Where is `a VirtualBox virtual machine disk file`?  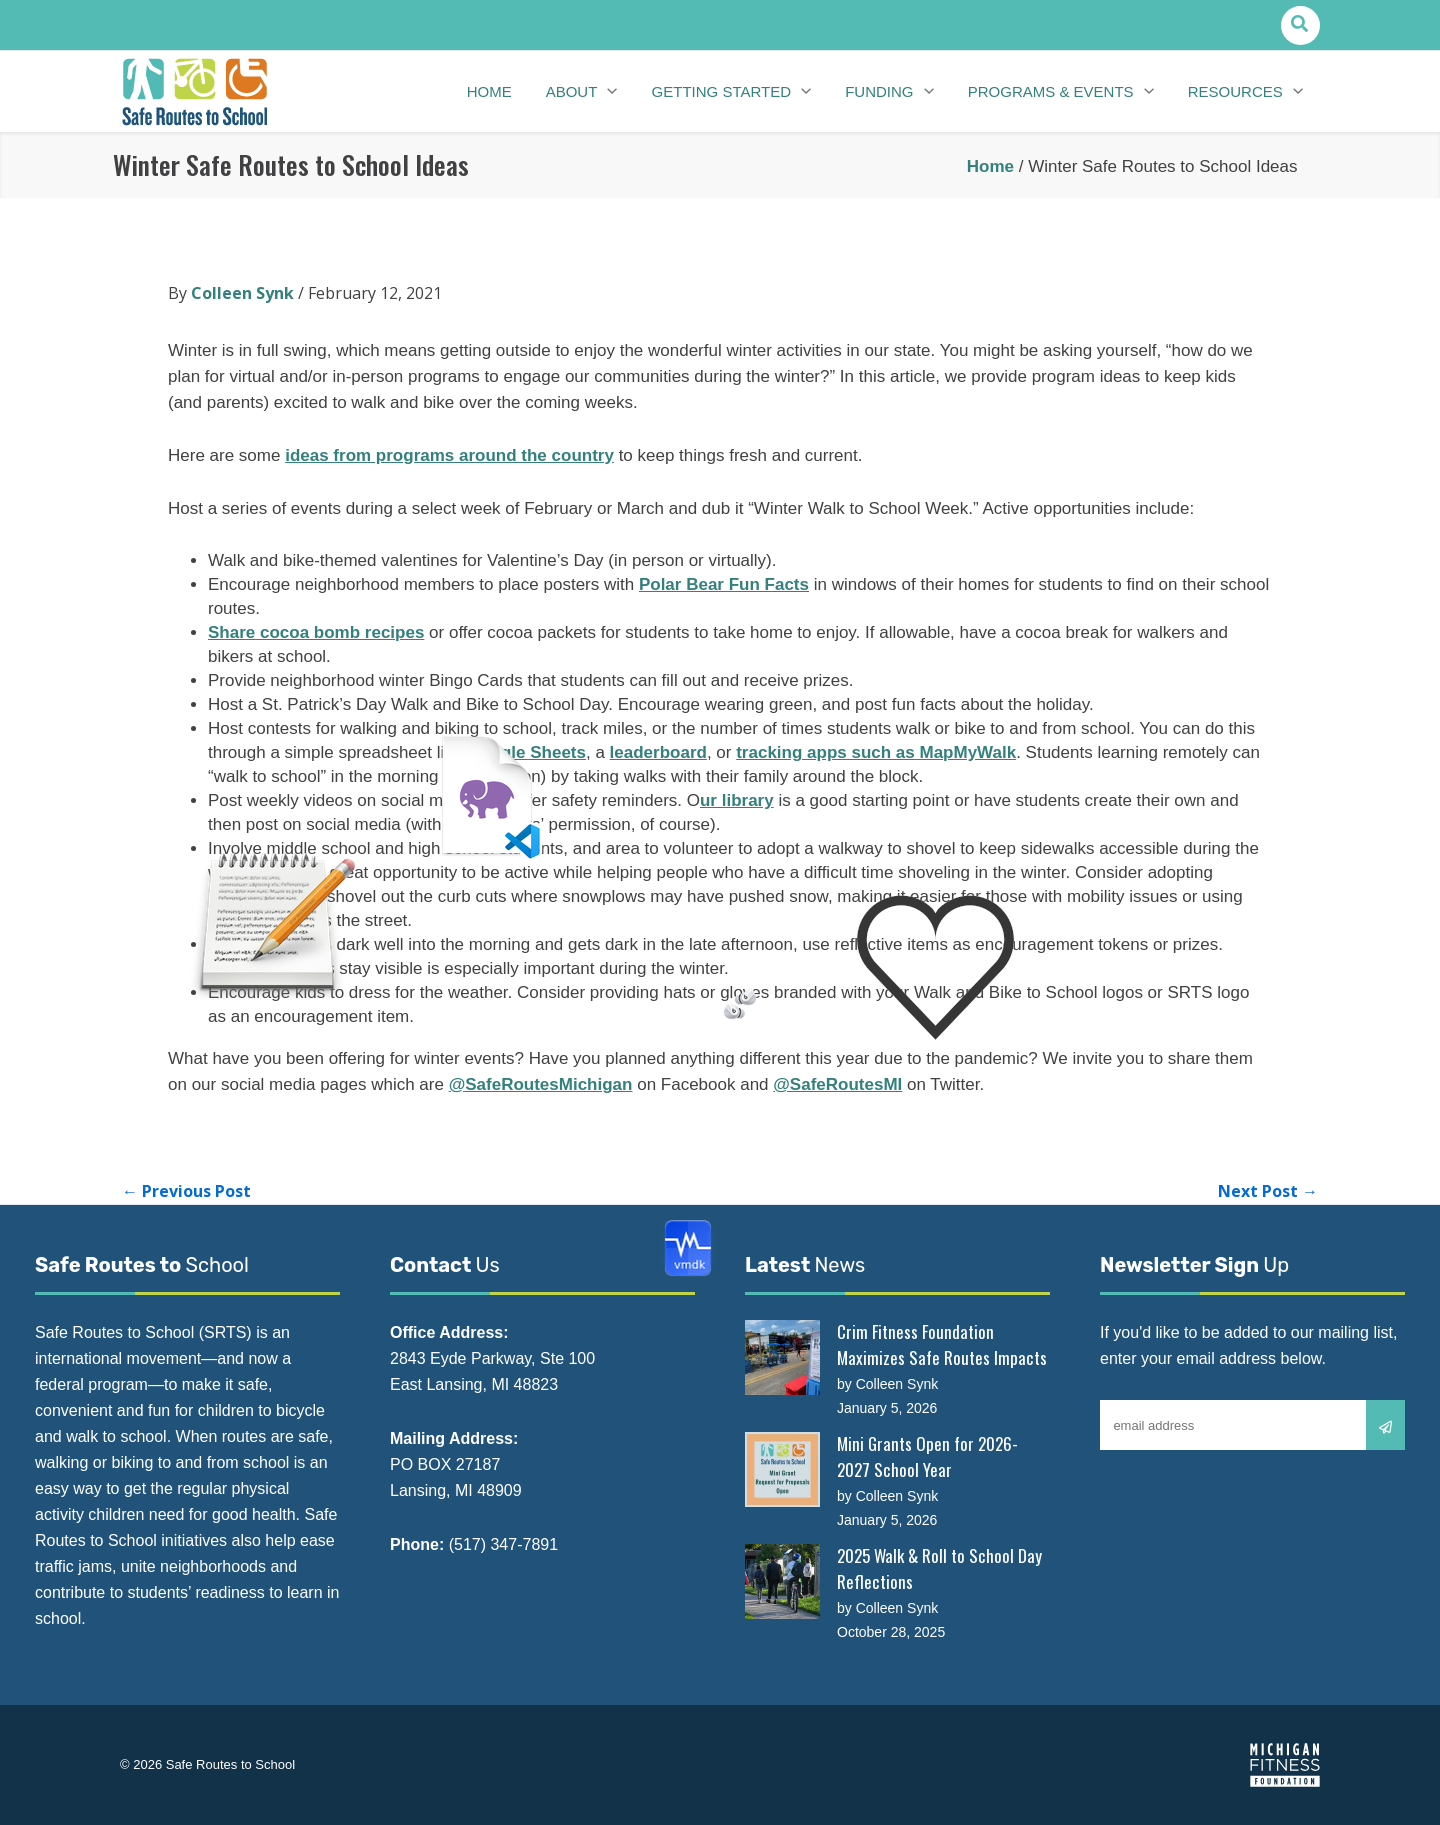
a VirtualBox virtual machine disk file is located at coordinates (688, 1248).